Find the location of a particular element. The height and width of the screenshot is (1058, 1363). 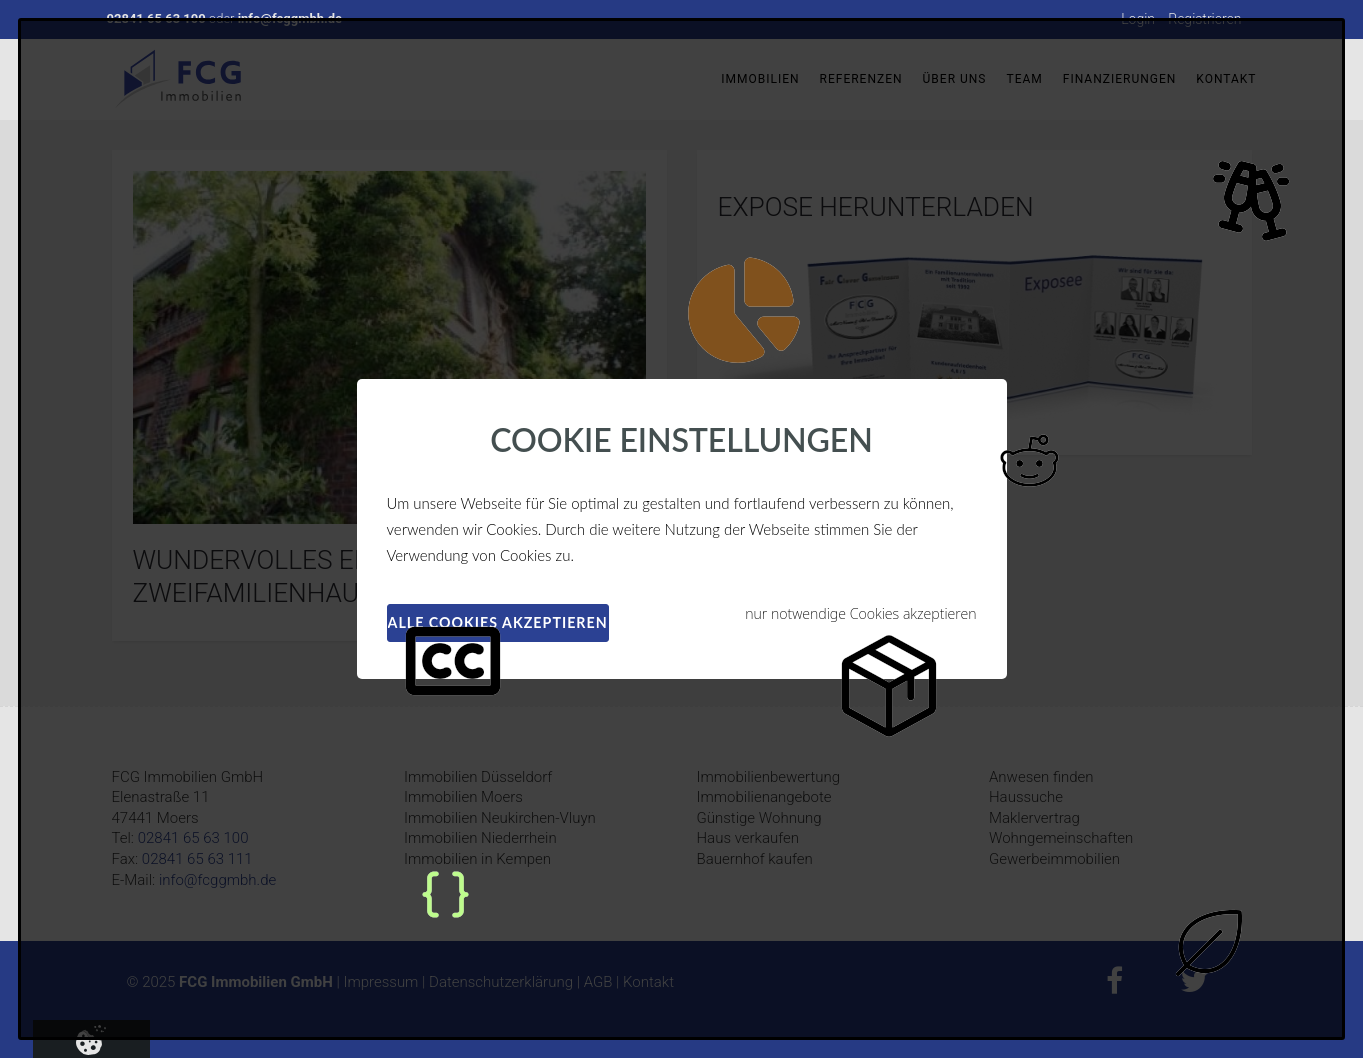

view order or shipment details is located at coordinates (889, 686).